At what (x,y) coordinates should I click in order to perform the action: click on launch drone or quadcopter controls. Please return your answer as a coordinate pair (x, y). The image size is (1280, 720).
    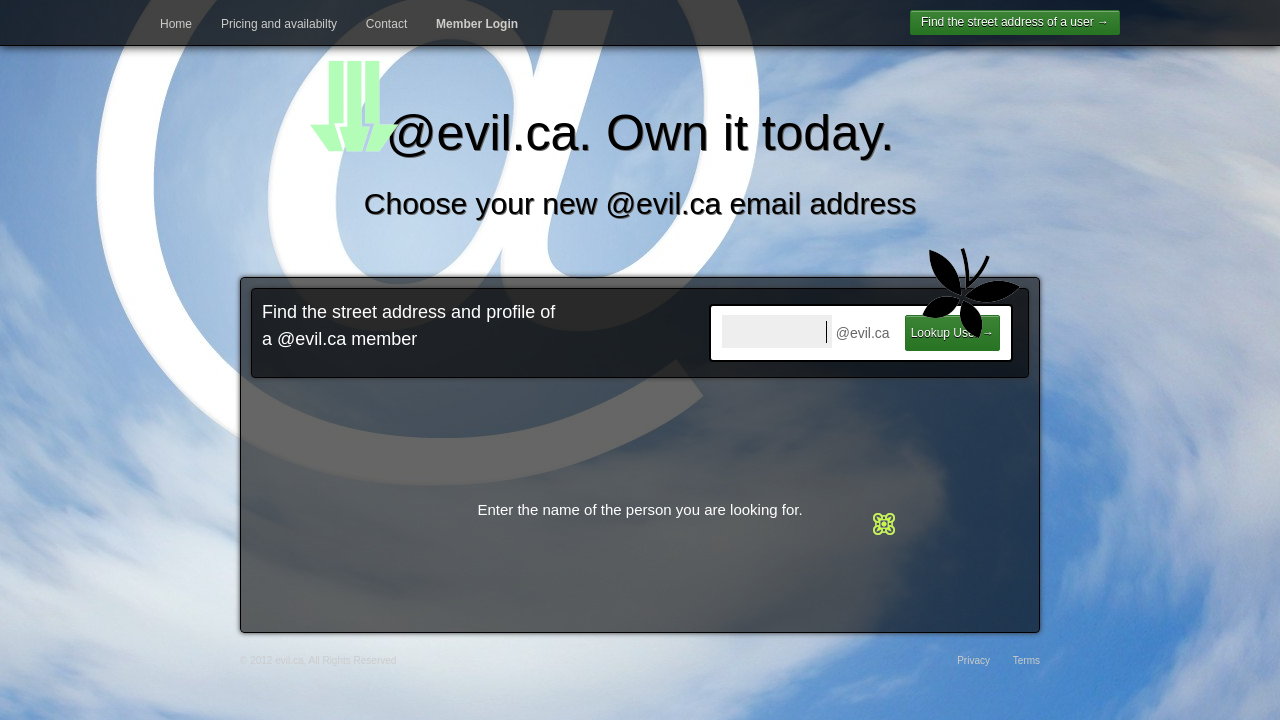
    Looking at the image, I should click on (884, 524).